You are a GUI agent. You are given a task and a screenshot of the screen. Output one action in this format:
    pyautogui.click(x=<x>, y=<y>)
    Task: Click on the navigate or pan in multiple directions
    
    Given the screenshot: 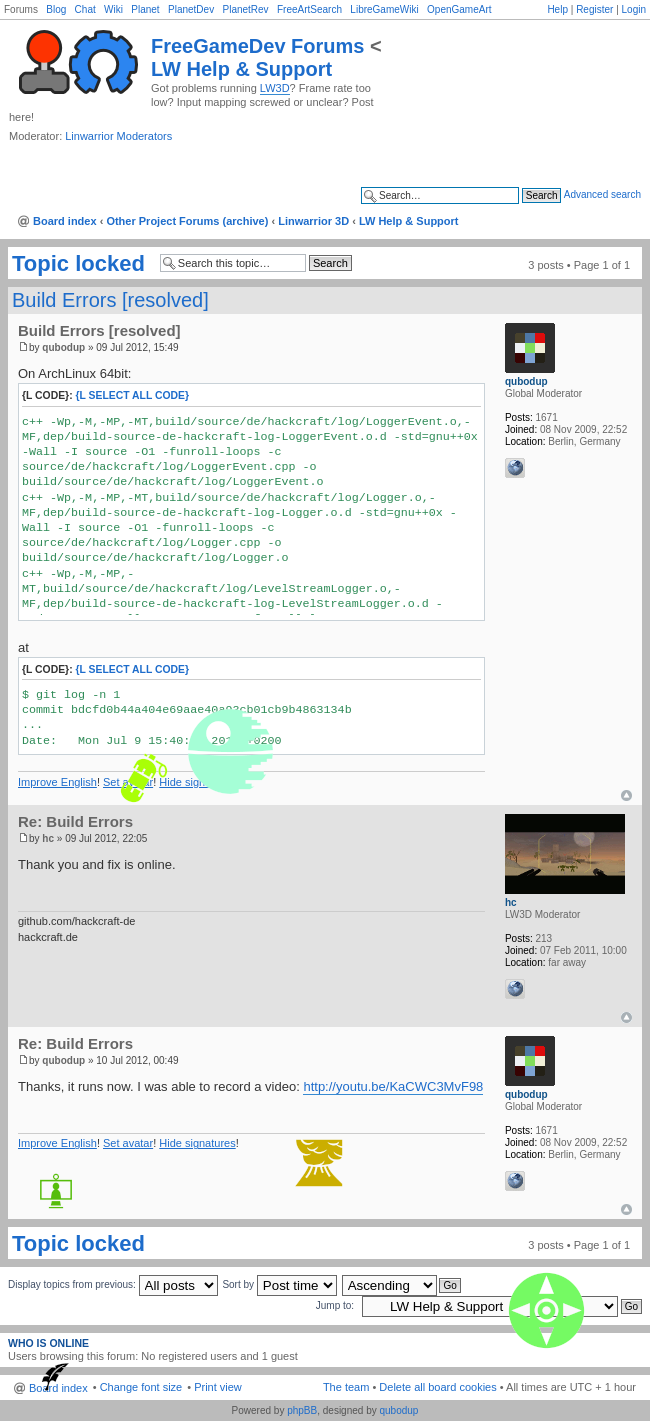 What is the action you would take?
    pyautogui.click(x=546, y=1310)
    